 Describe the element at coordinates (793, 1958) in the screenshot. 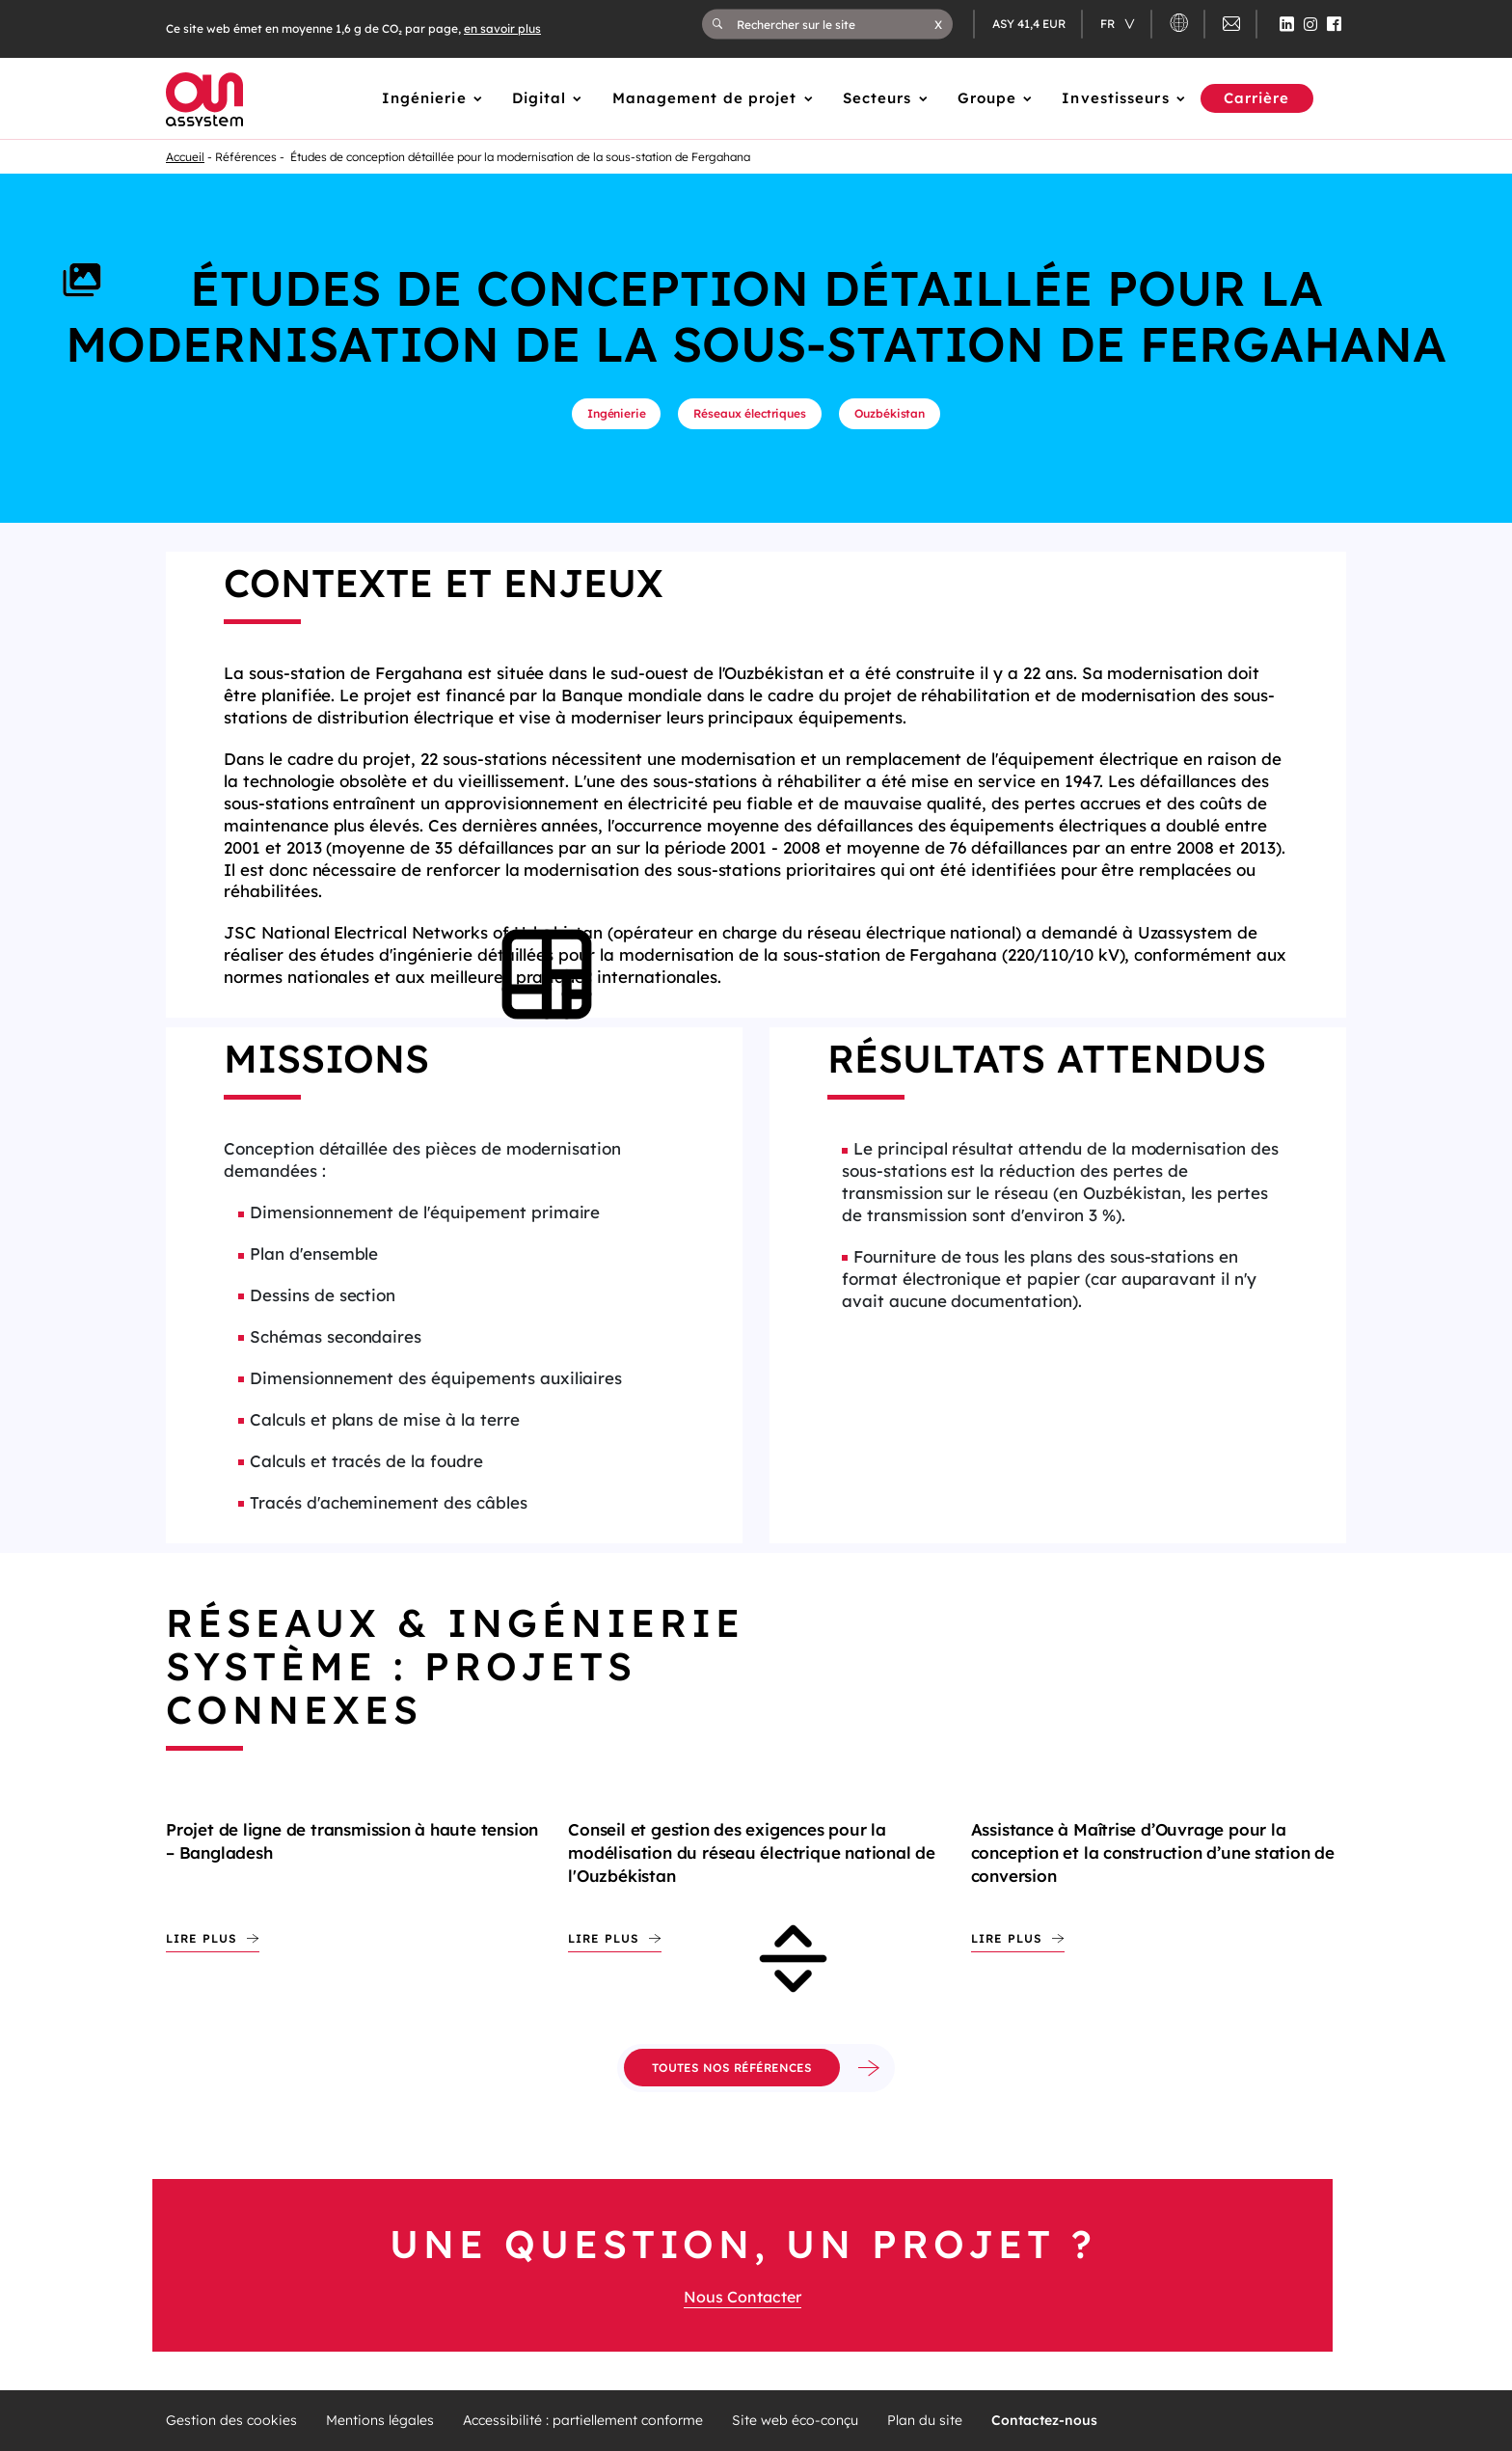

I see `insert a horizontal divider between content sections` at that location.